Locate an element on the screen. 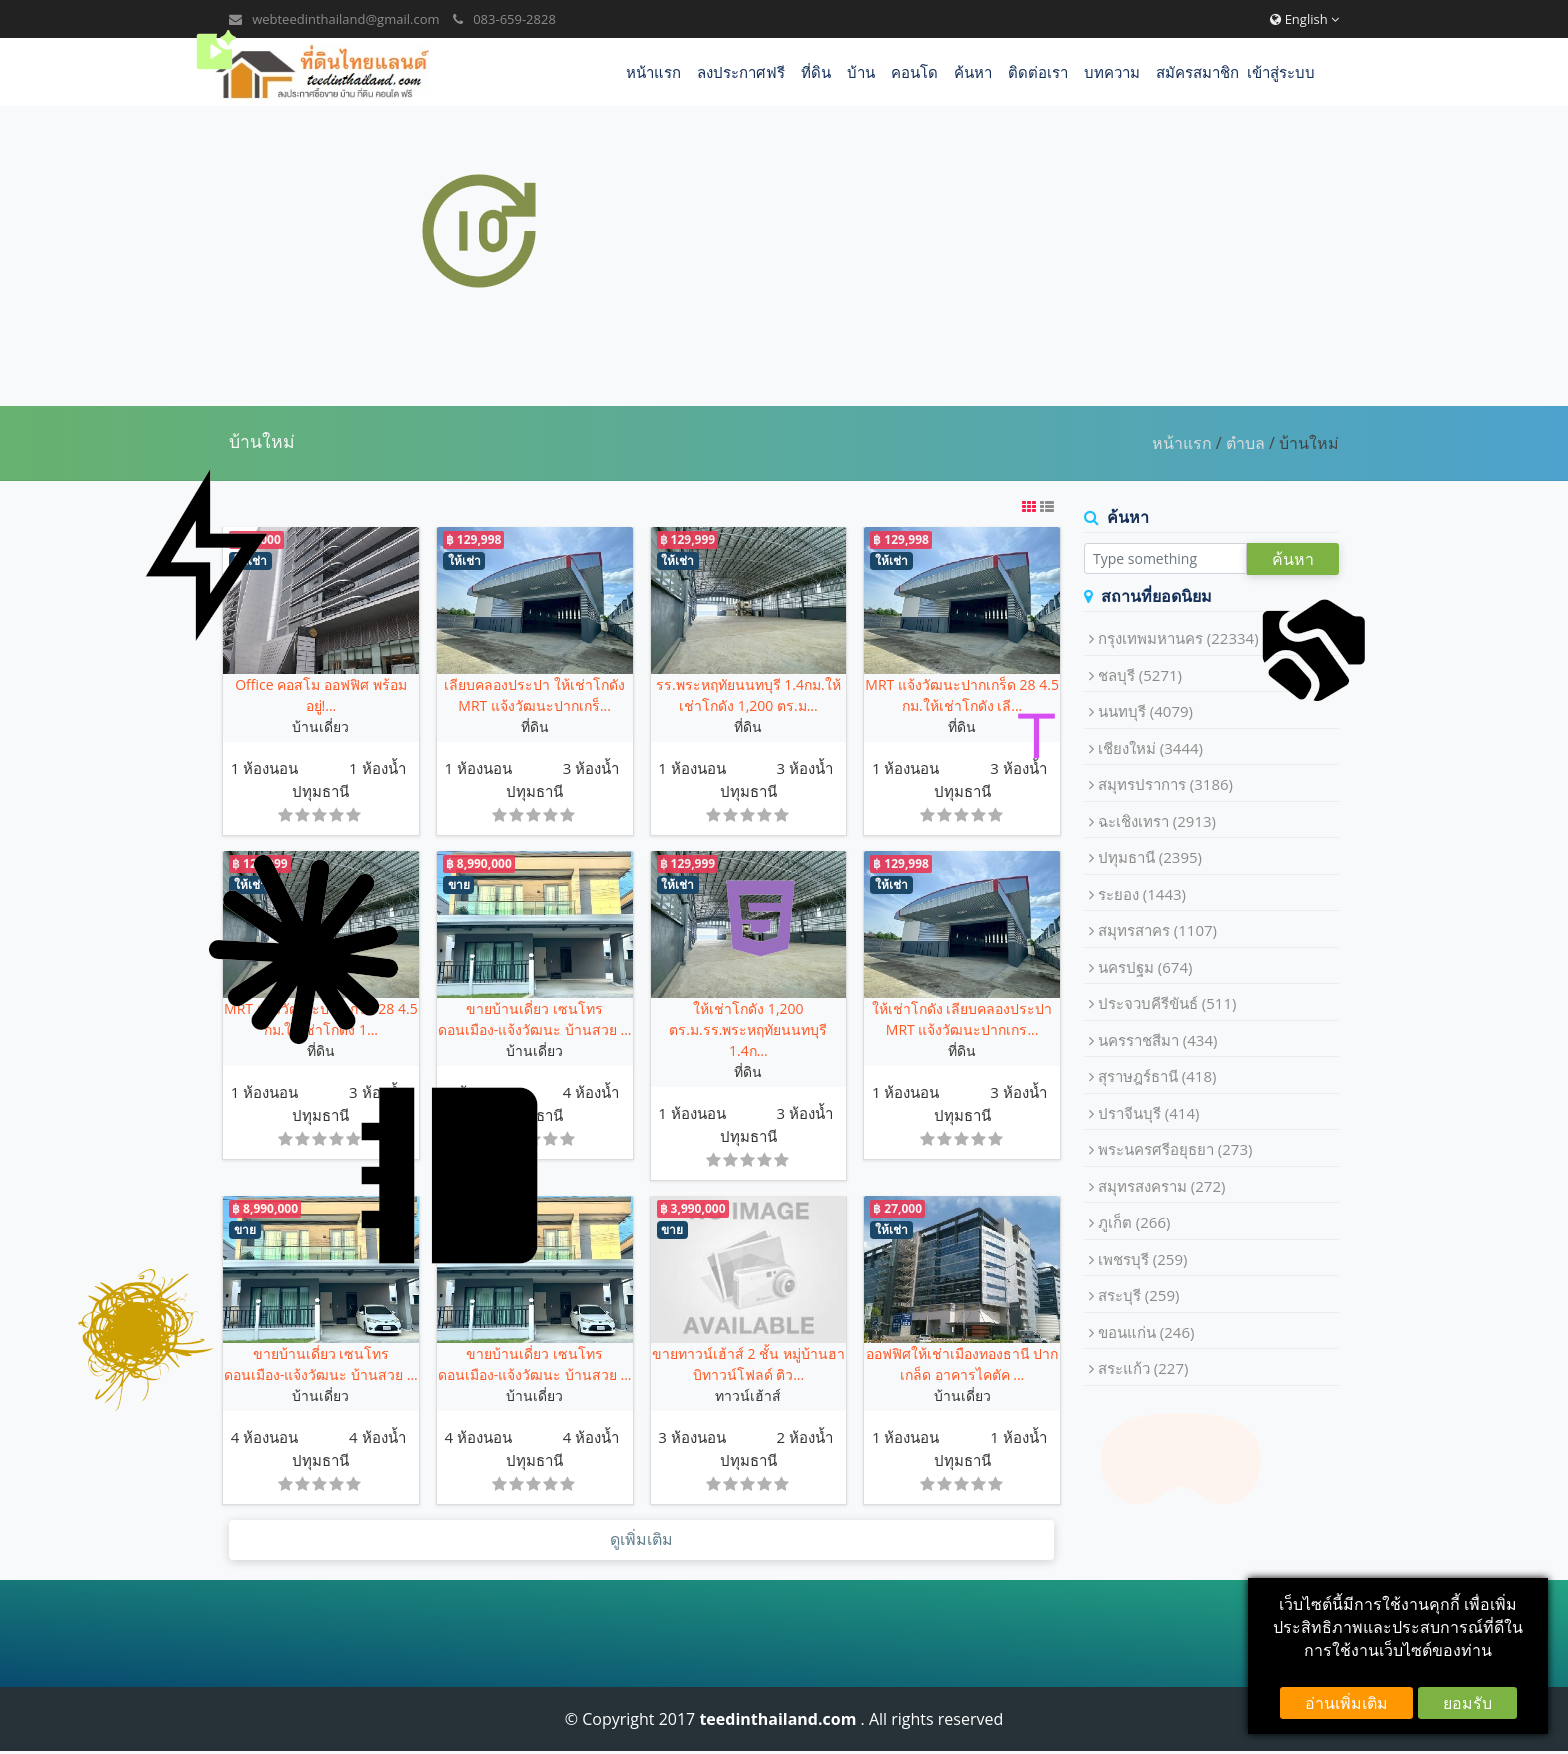 The width and height of the screenshot is (1568, 1754). visit habr technology blog platform is located at coordinates (146, 1340).